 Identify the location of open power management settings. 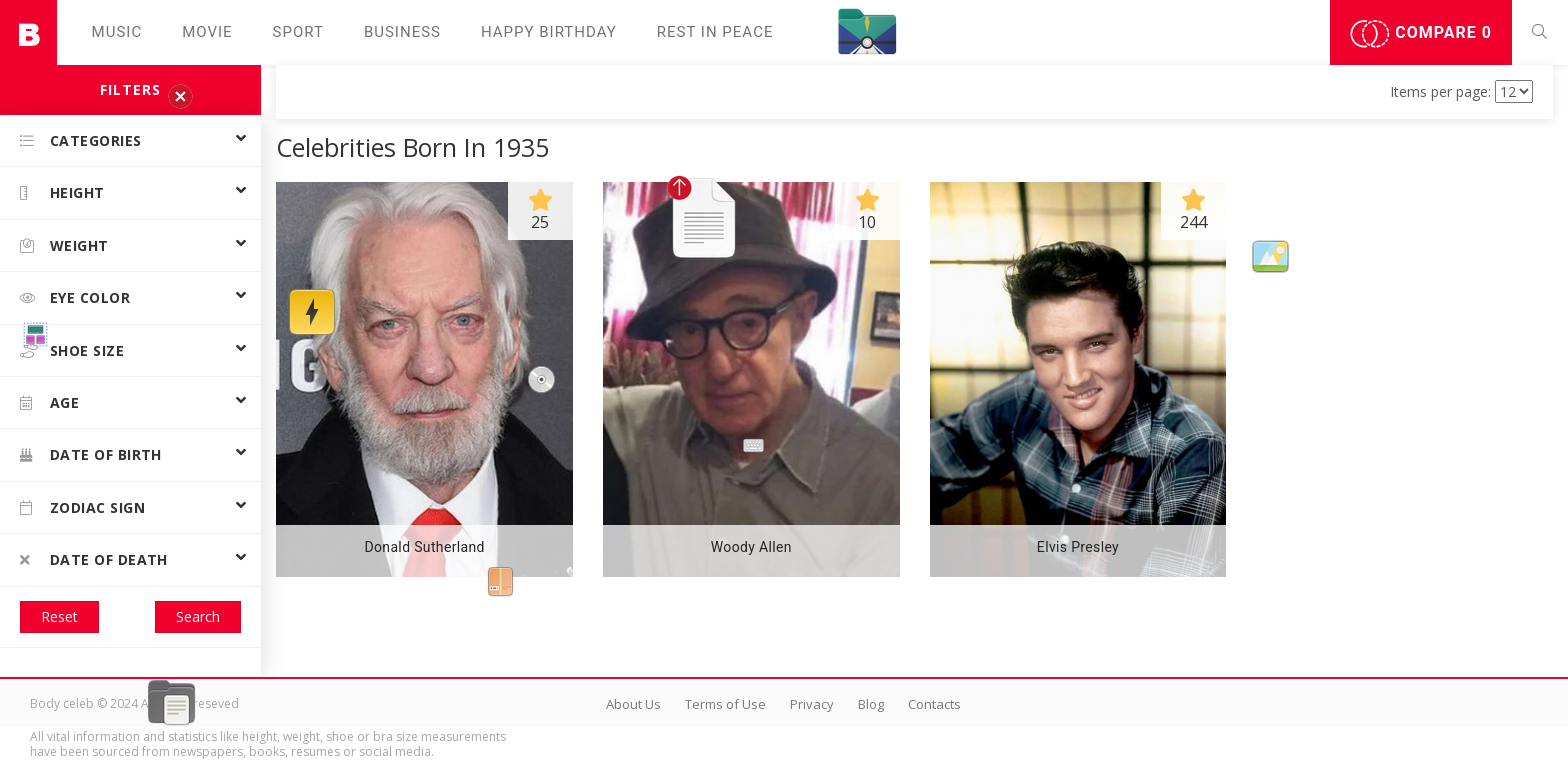
(312, 312).